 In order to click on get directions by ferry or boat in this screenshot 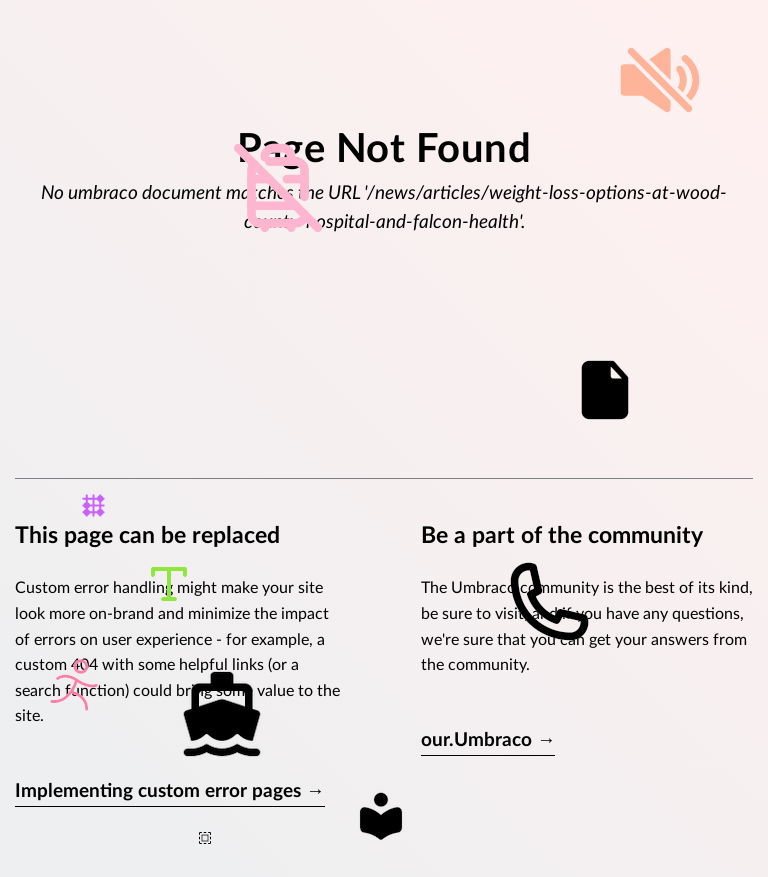, I will do `click(222, 714)`.